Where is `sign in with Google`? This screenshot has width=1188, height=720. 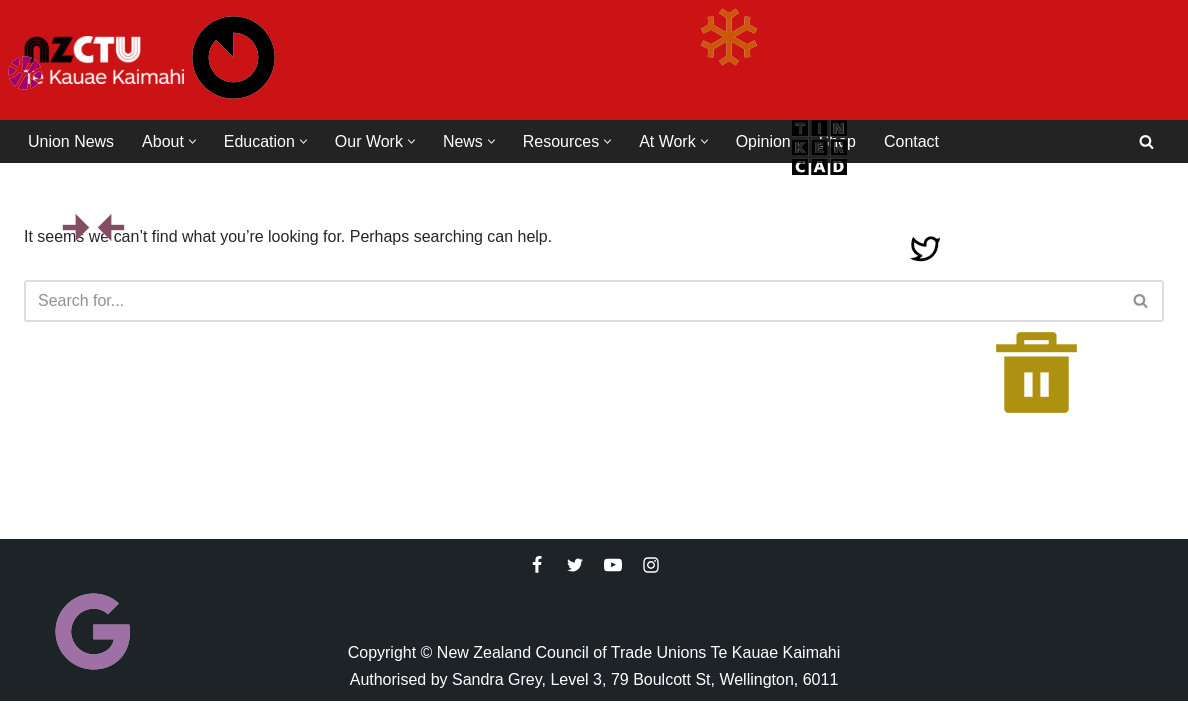
sign in with Google is located at coordinates (93, 631).